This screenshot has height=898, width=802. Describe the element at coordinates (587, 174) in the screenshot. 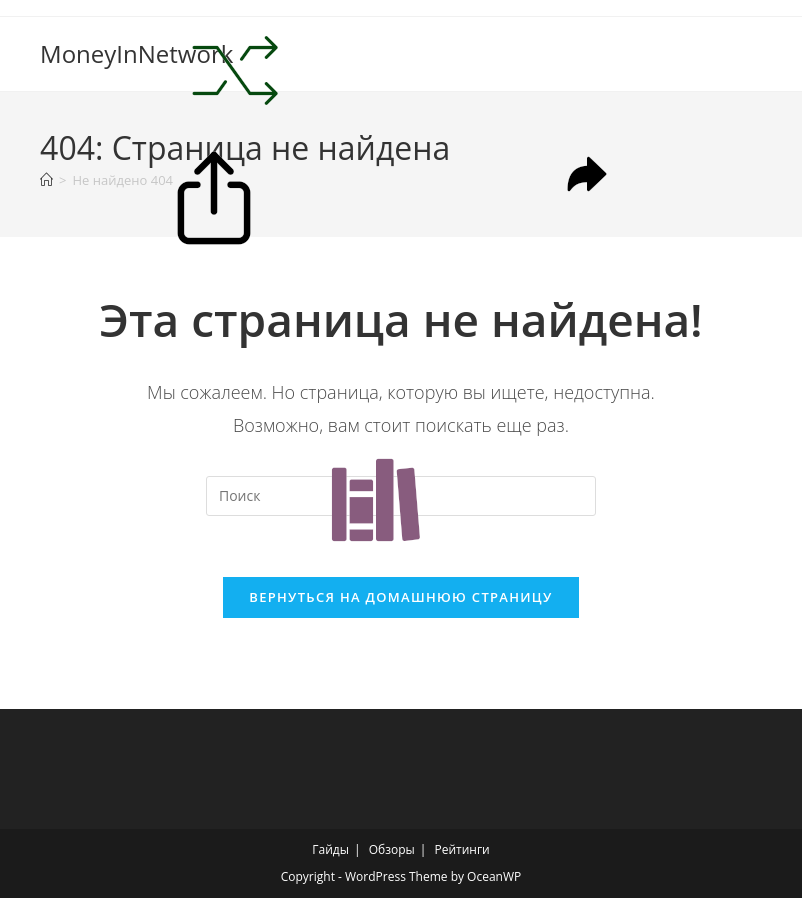

I see `share or forward content` at that location.